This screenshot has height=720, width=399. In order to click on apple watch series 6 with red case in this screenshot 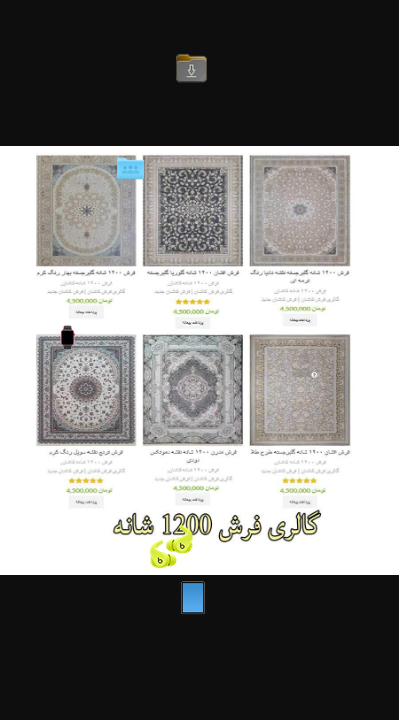, I will do `click(67, 337)`.